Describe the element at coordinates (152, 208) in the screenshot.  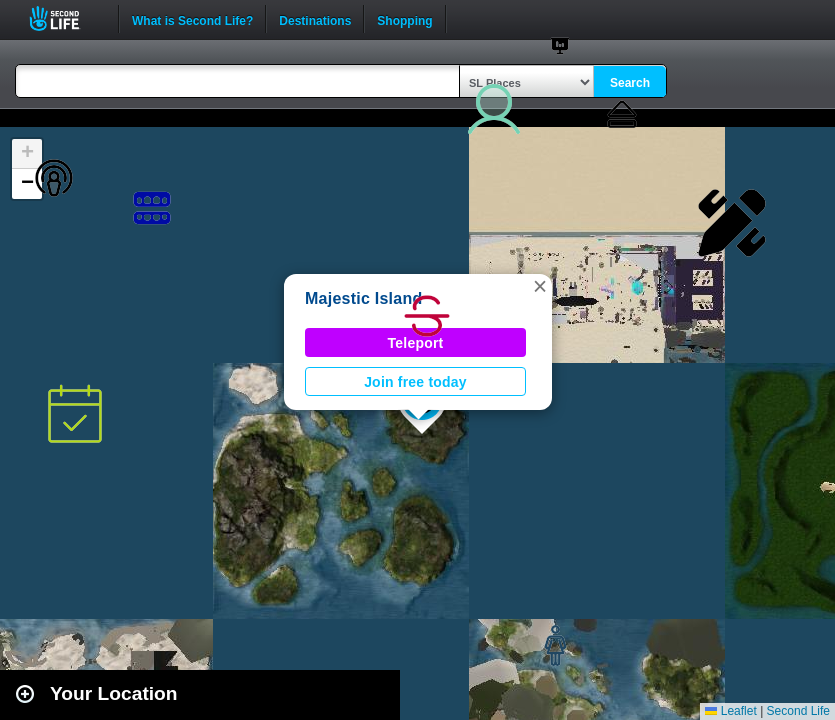
I see `access dental or oral health features` at that location.